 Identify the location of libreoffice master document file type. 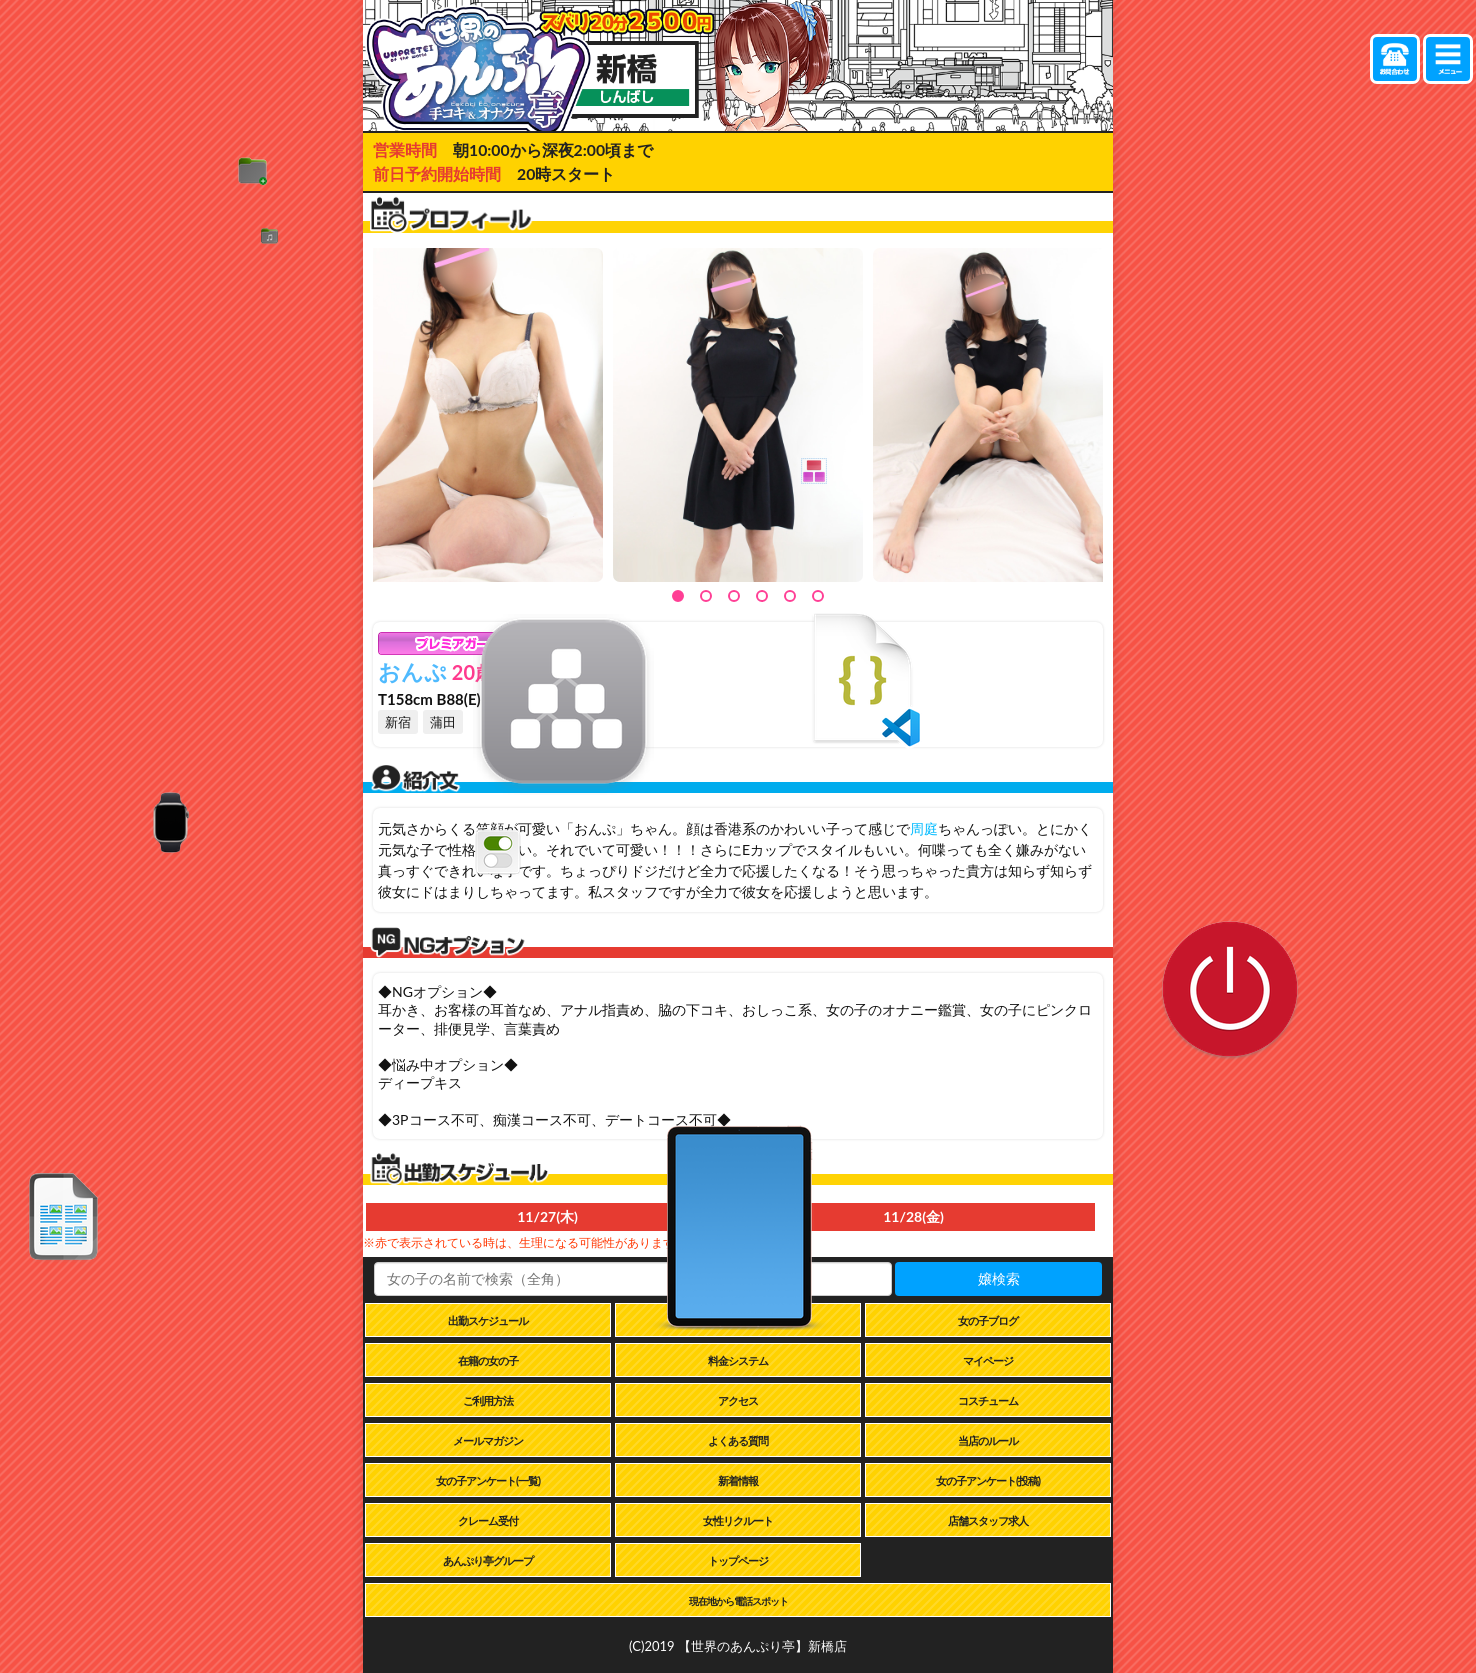
(63, 1216).